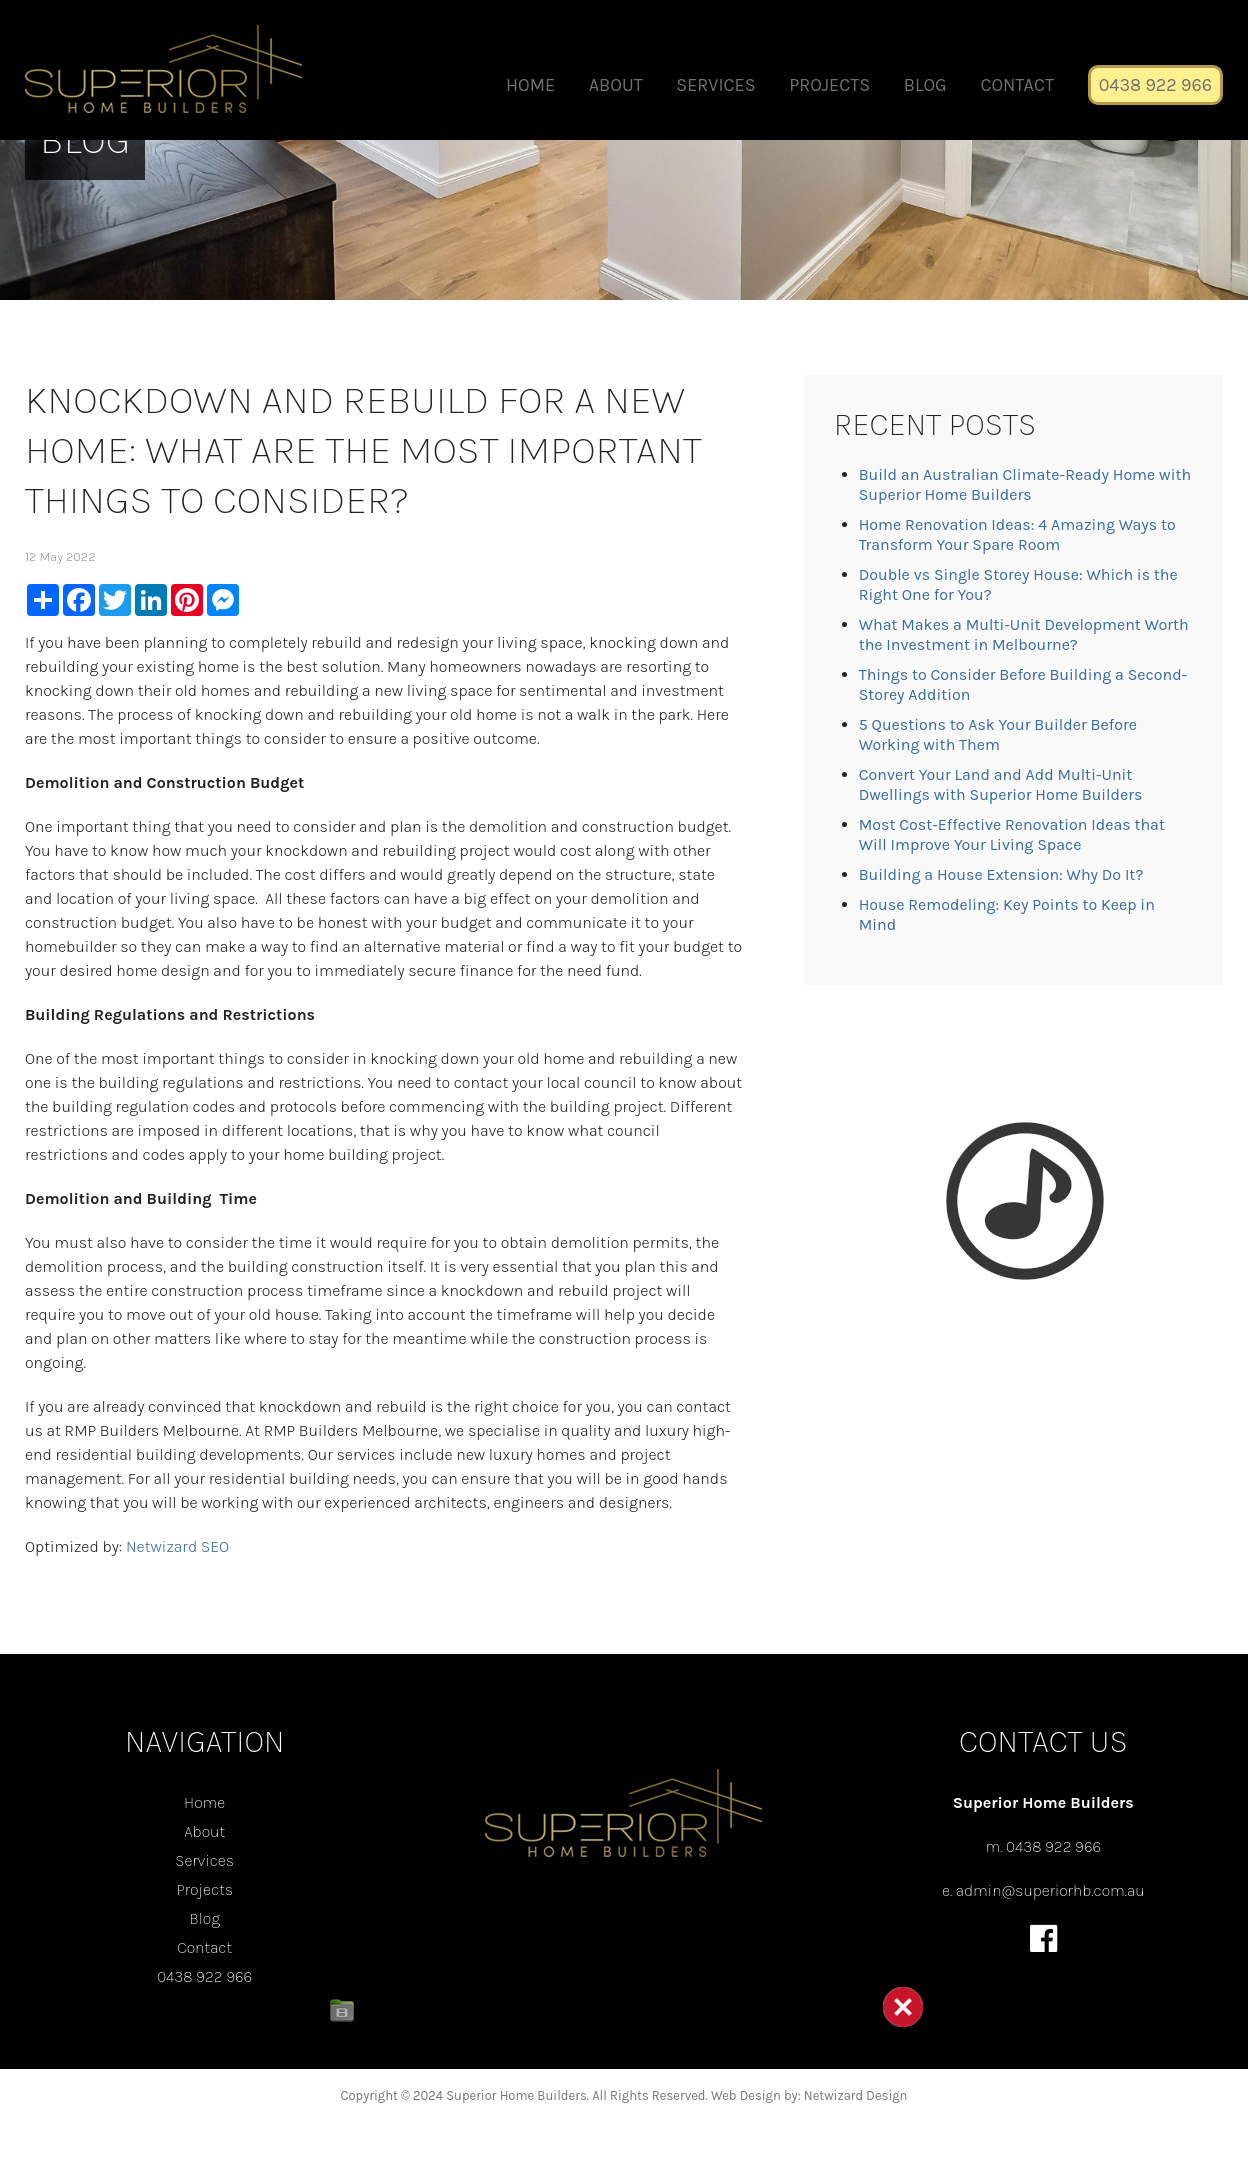 The width and height of the screenshot is (1248, 2158). Describe the element at coordinates (342, 2010) in the screenshot. I see `open your videos folder` at that location.